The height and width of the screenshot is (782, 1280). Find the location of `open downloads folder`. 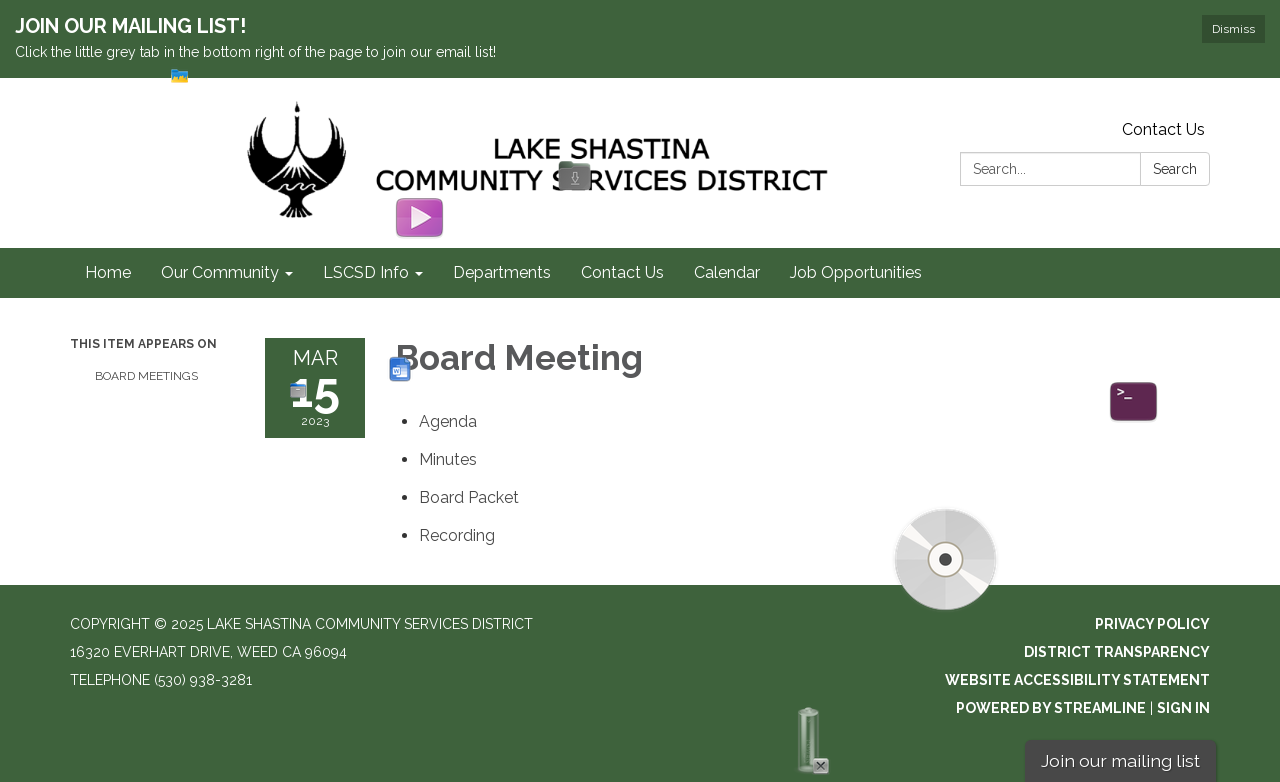

open downloads folder is located at coordinates (574, 175).